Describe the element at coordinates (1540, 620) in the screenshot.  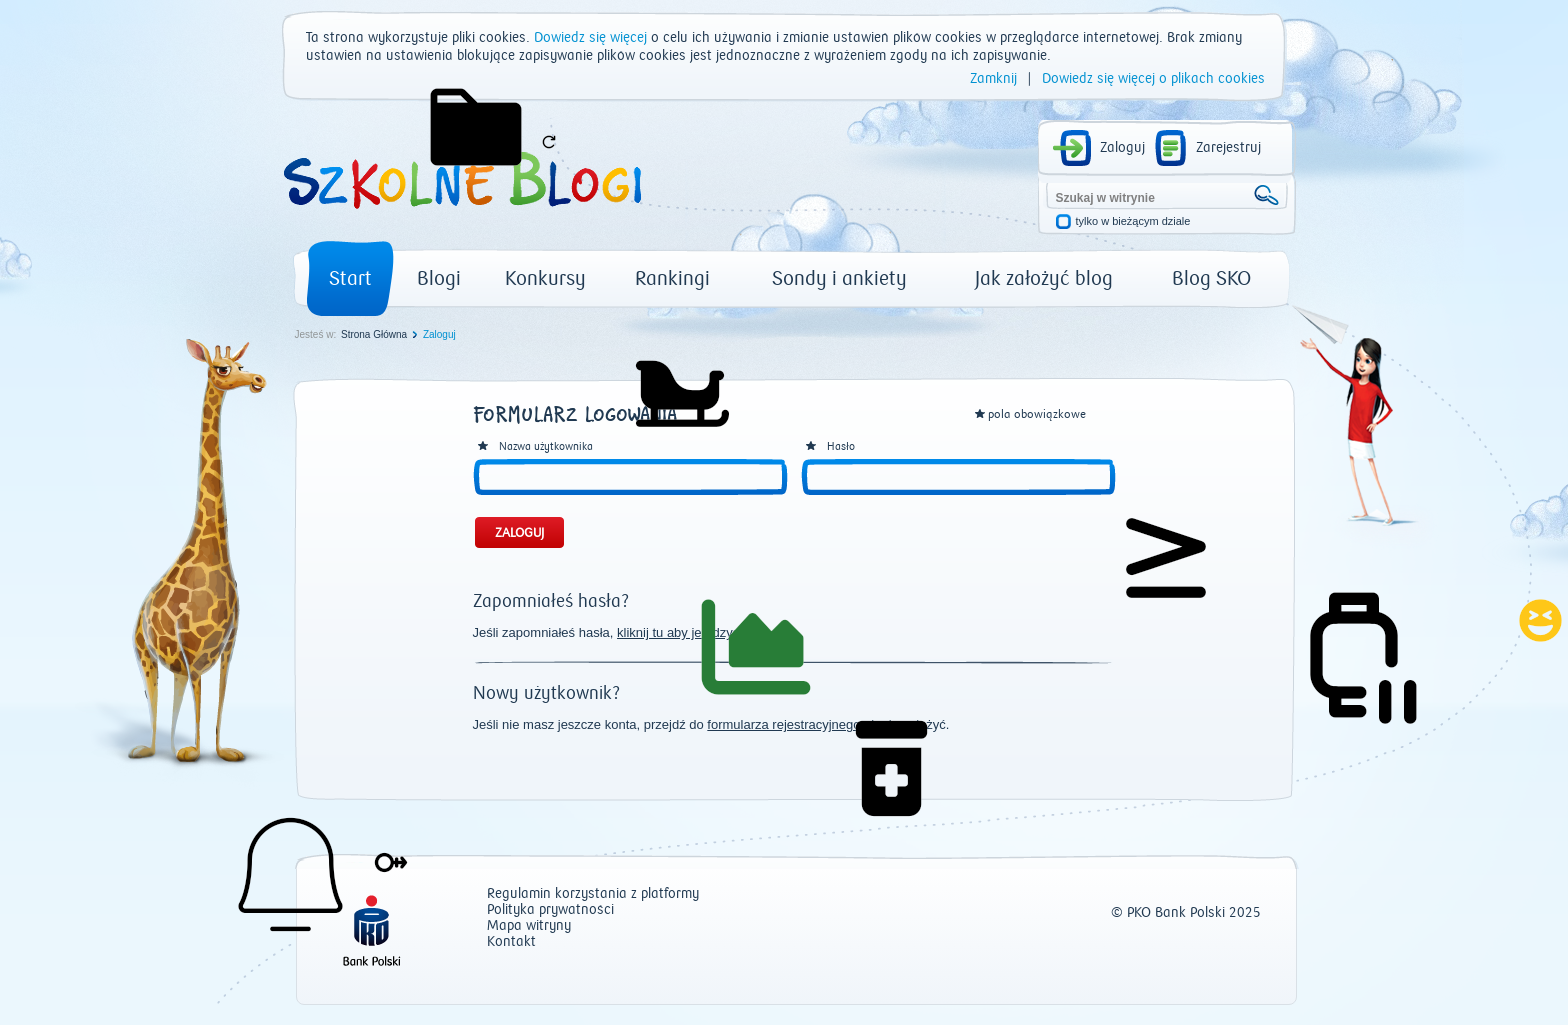
I see `react with a laughing emoji` at that location.